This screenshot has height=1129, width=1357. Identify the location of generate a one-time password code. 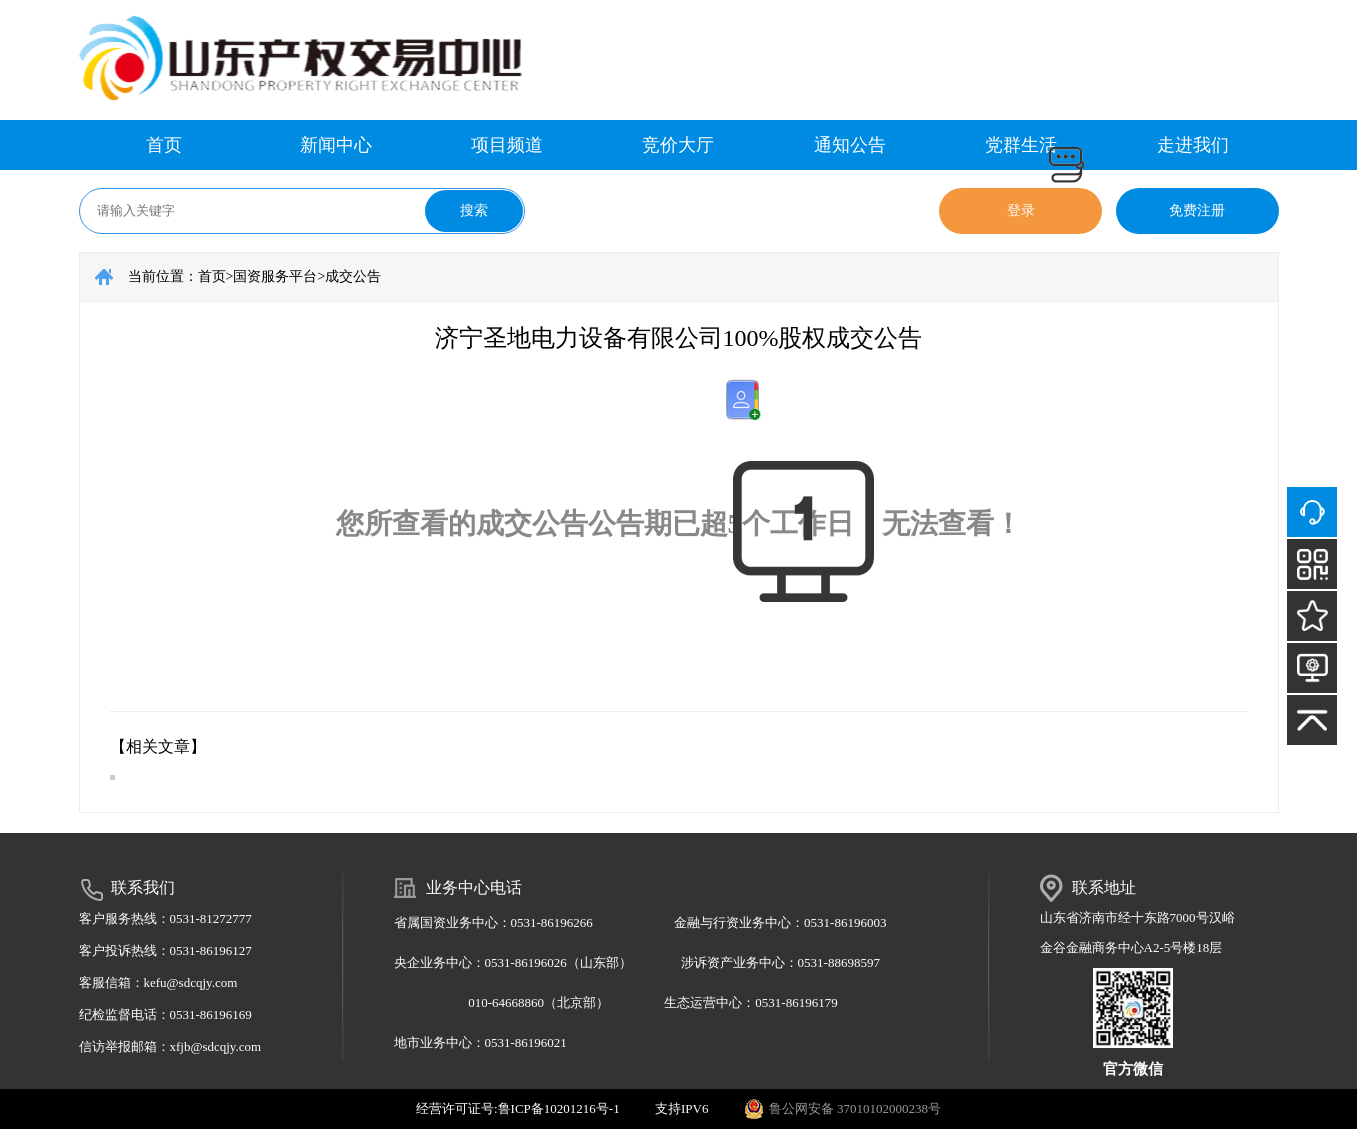
(1068, 166).